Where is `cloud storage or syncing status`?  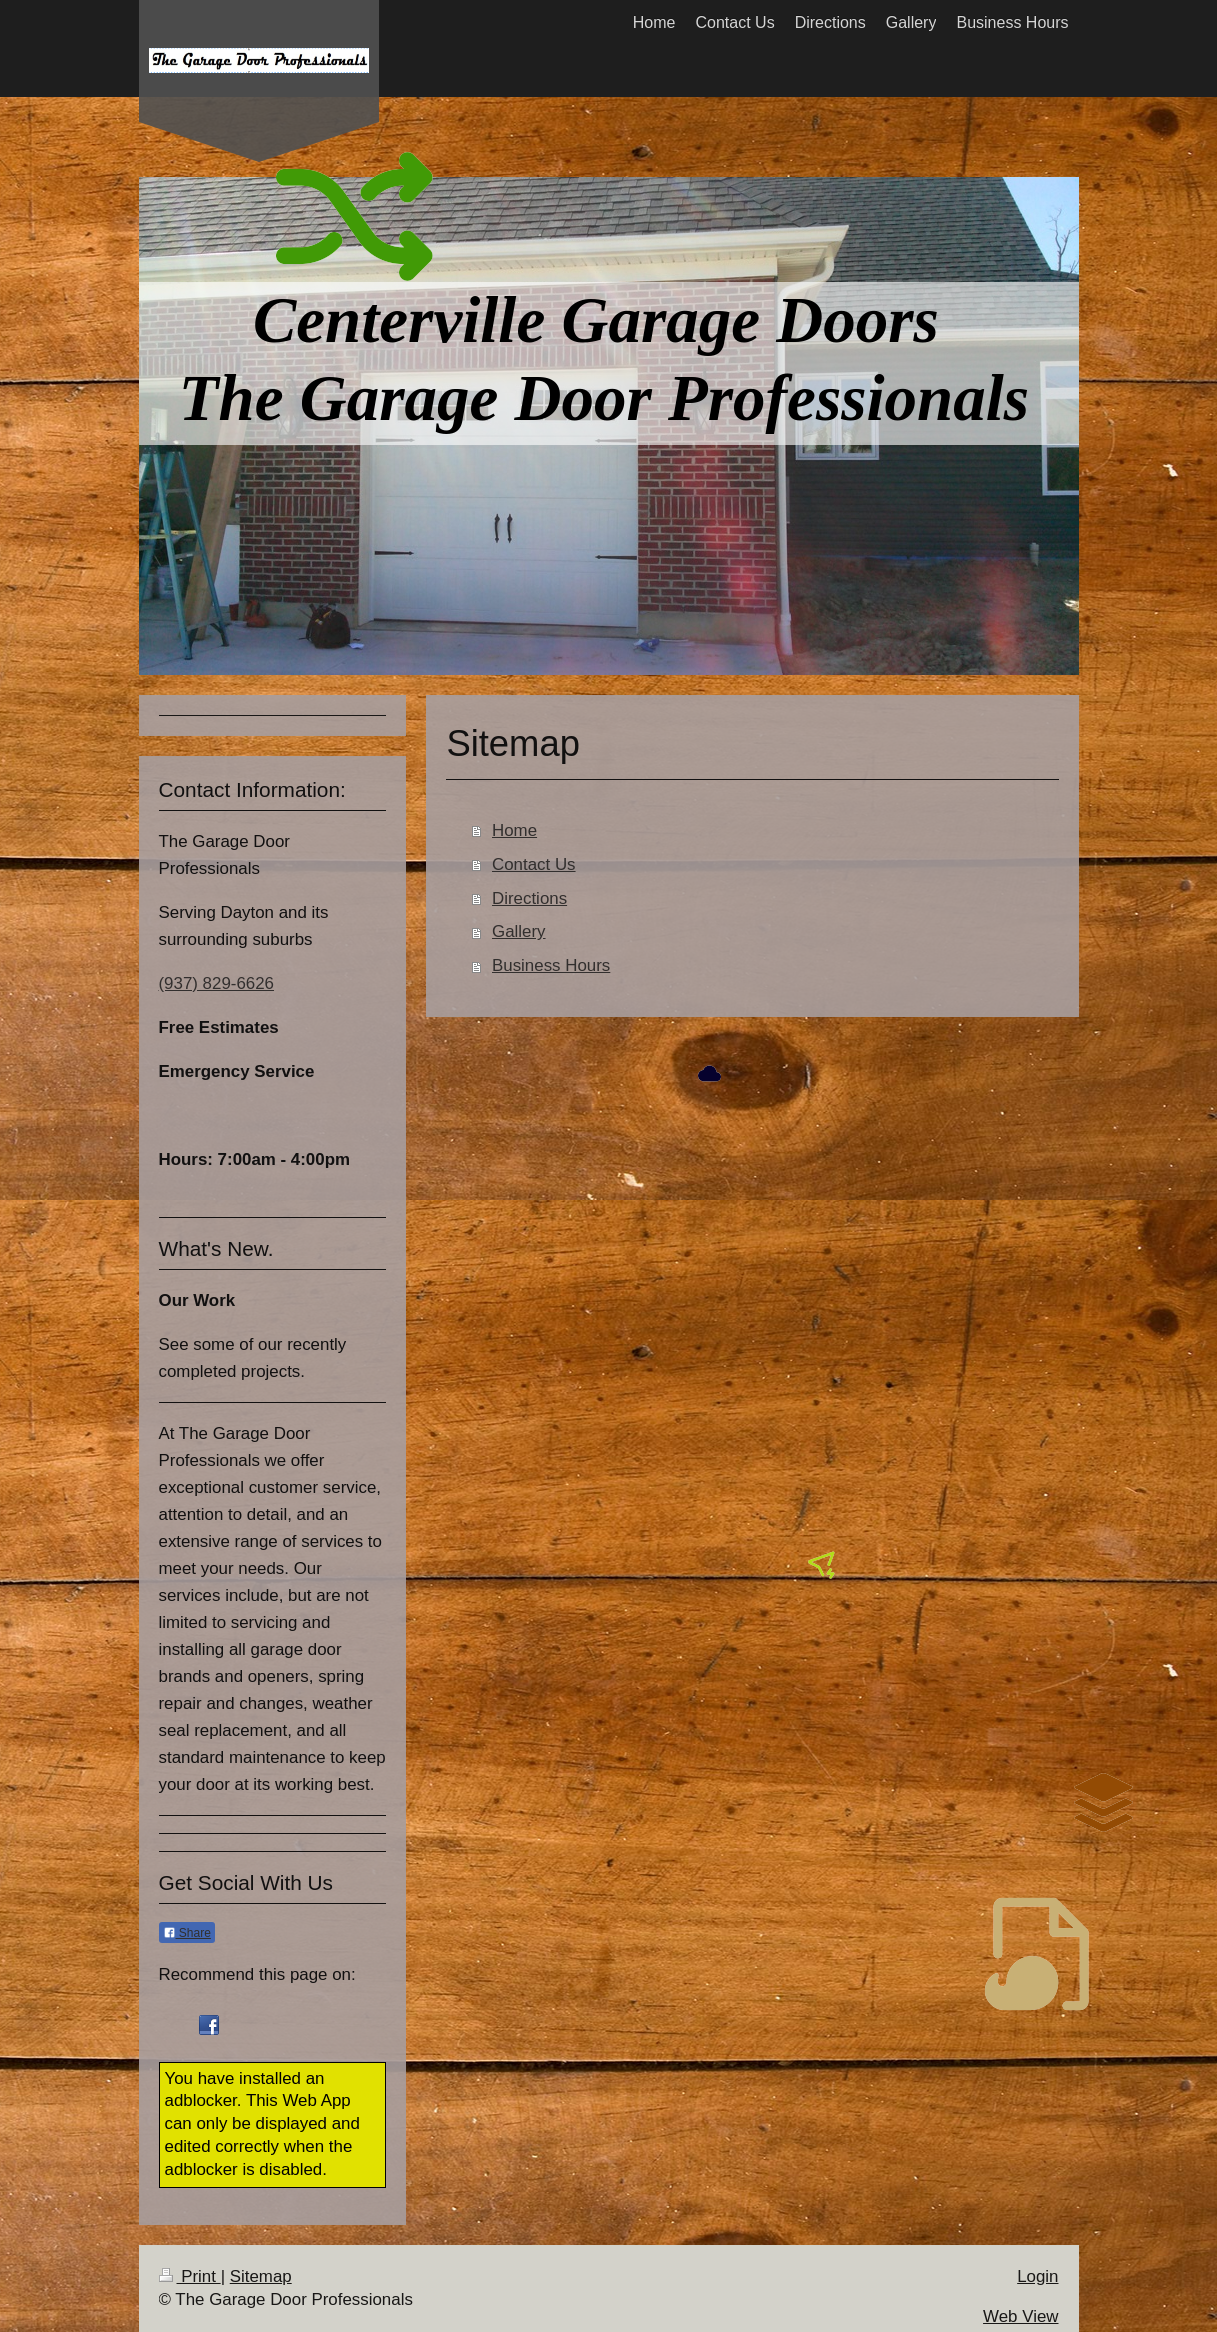 cloud storage or syncing status is located at coordinates (709, 1073).